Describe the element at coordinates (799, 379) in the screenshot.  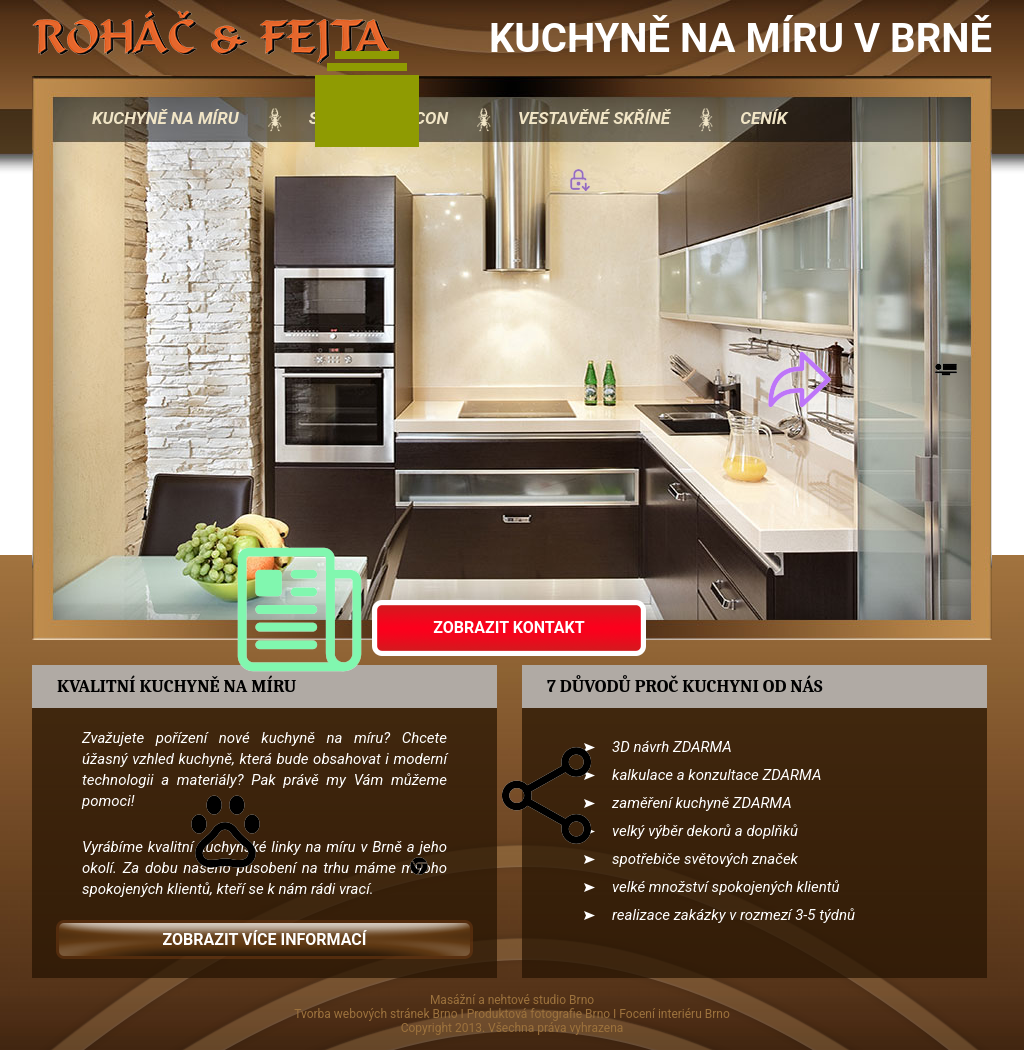
I see `share or forward content` at that location.